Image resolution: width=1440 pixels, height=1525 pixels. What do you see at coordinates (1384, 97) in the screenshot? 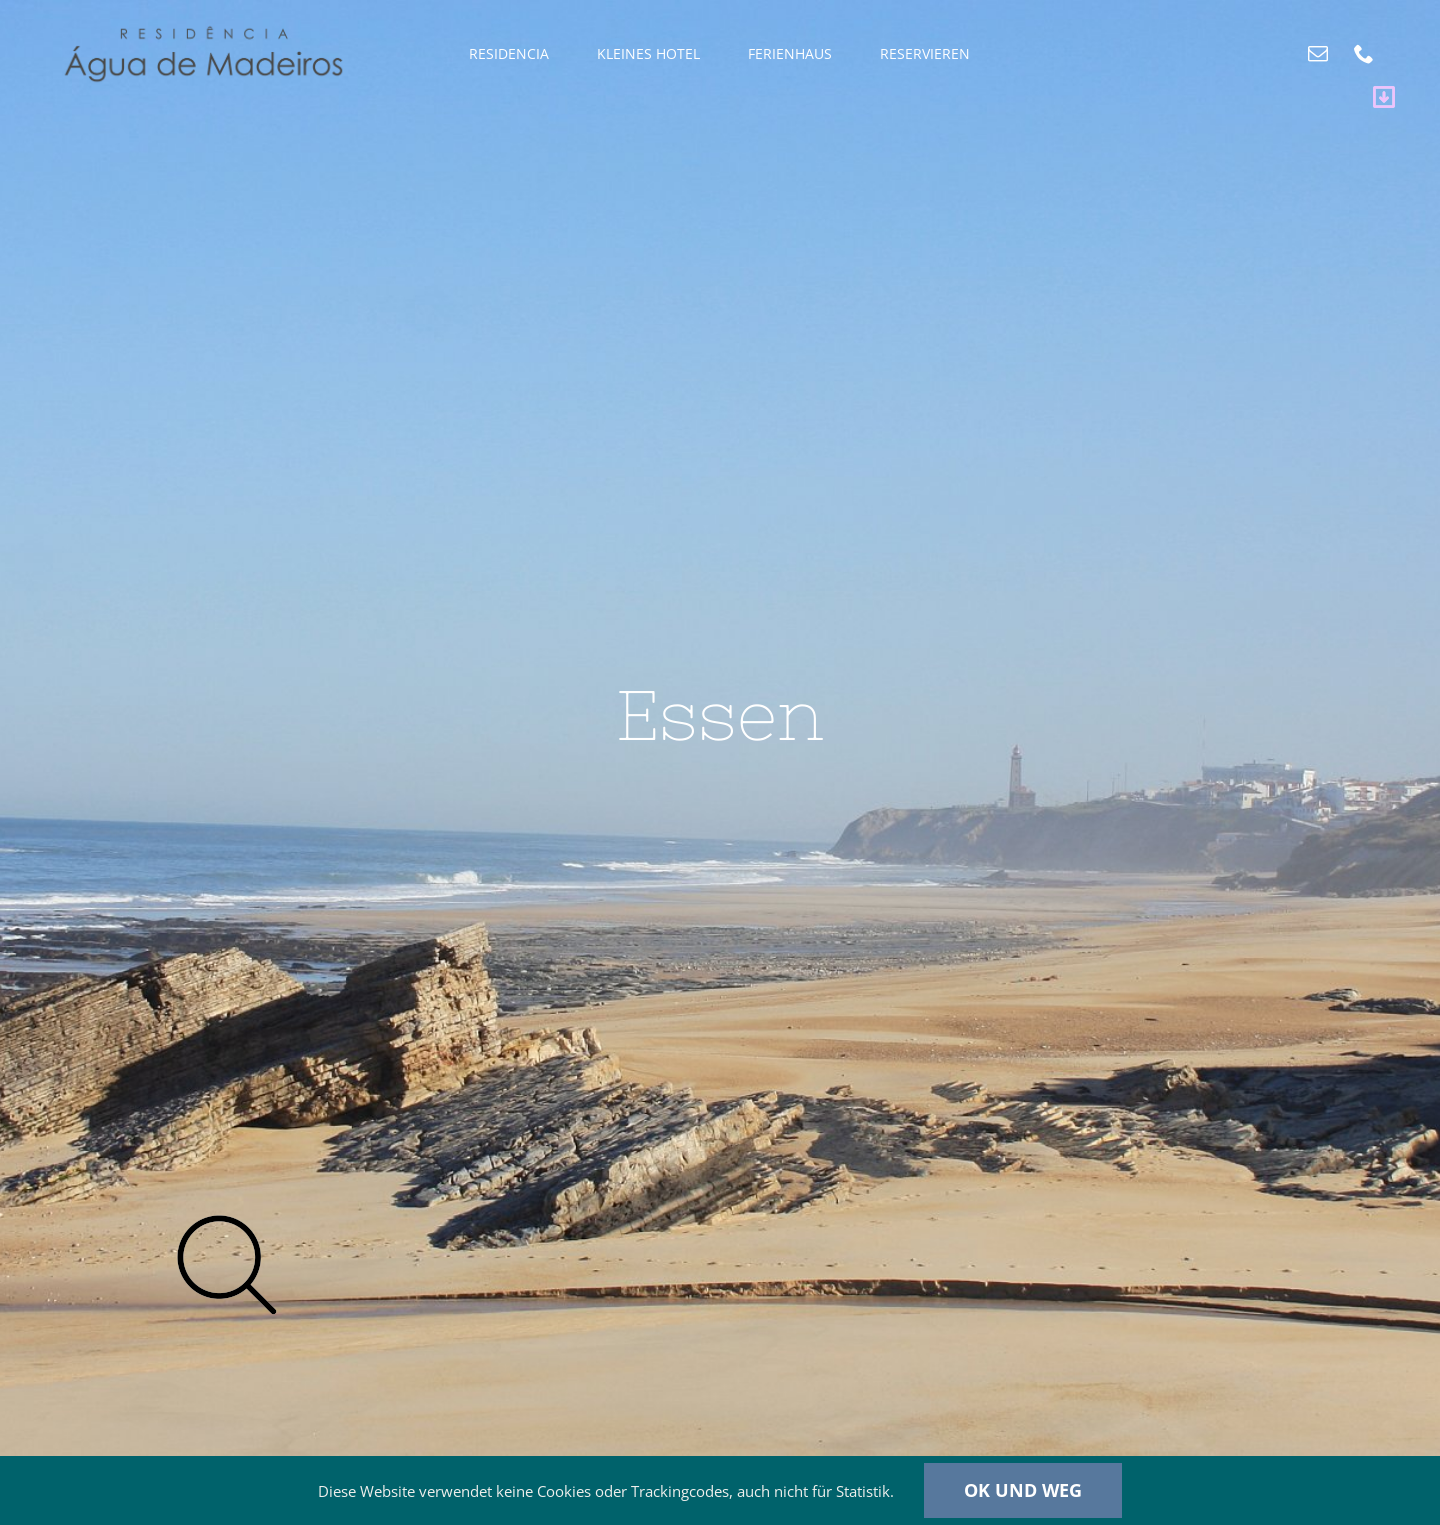
I see `download file or content` at bounding box center [1384, 97].